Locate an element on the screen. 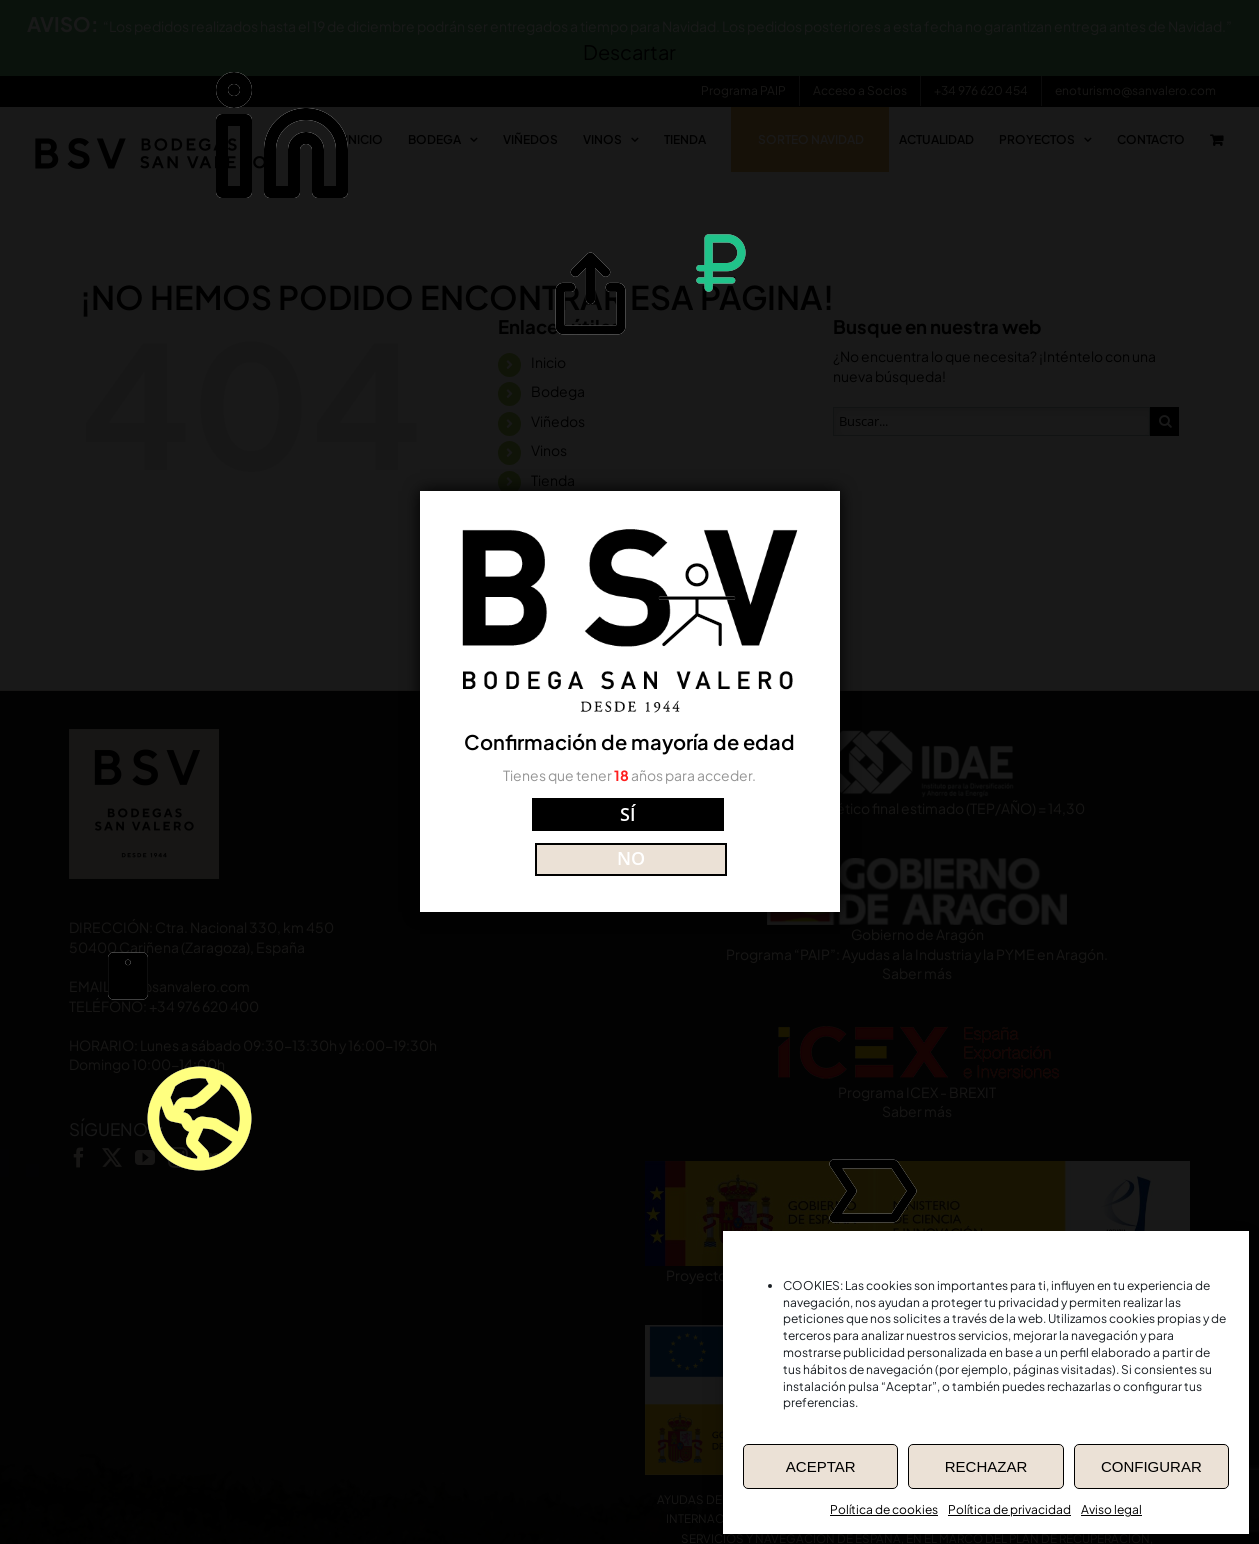  connect to LinkedIn is located at coordinates (282, 138).